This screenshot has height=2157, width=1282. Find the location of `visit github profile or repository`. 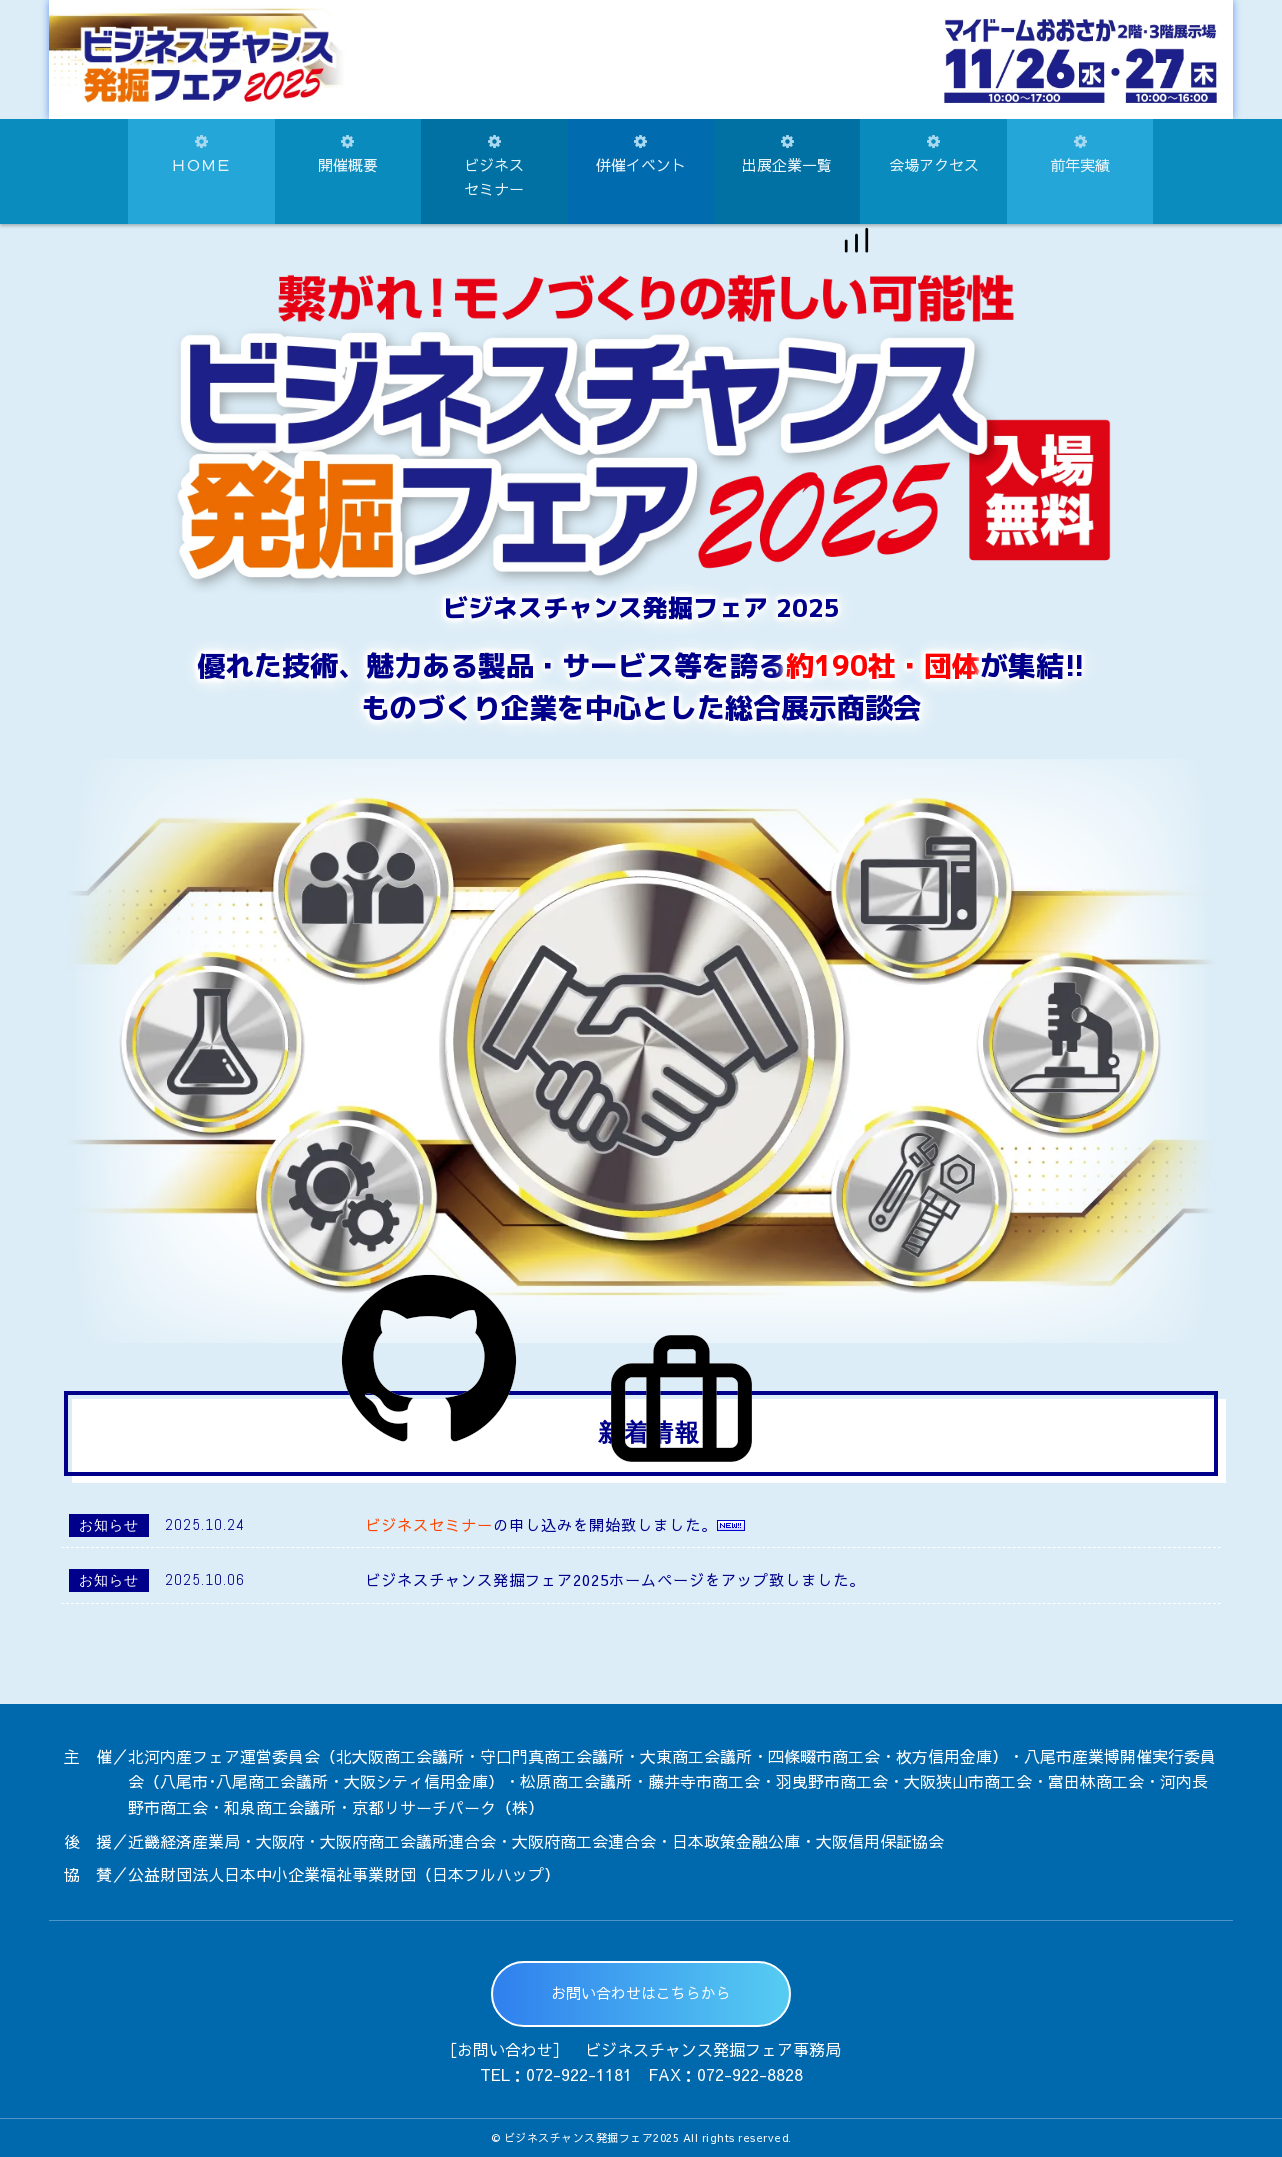

visit github profile or repository is located at coordinates (429, 1362).